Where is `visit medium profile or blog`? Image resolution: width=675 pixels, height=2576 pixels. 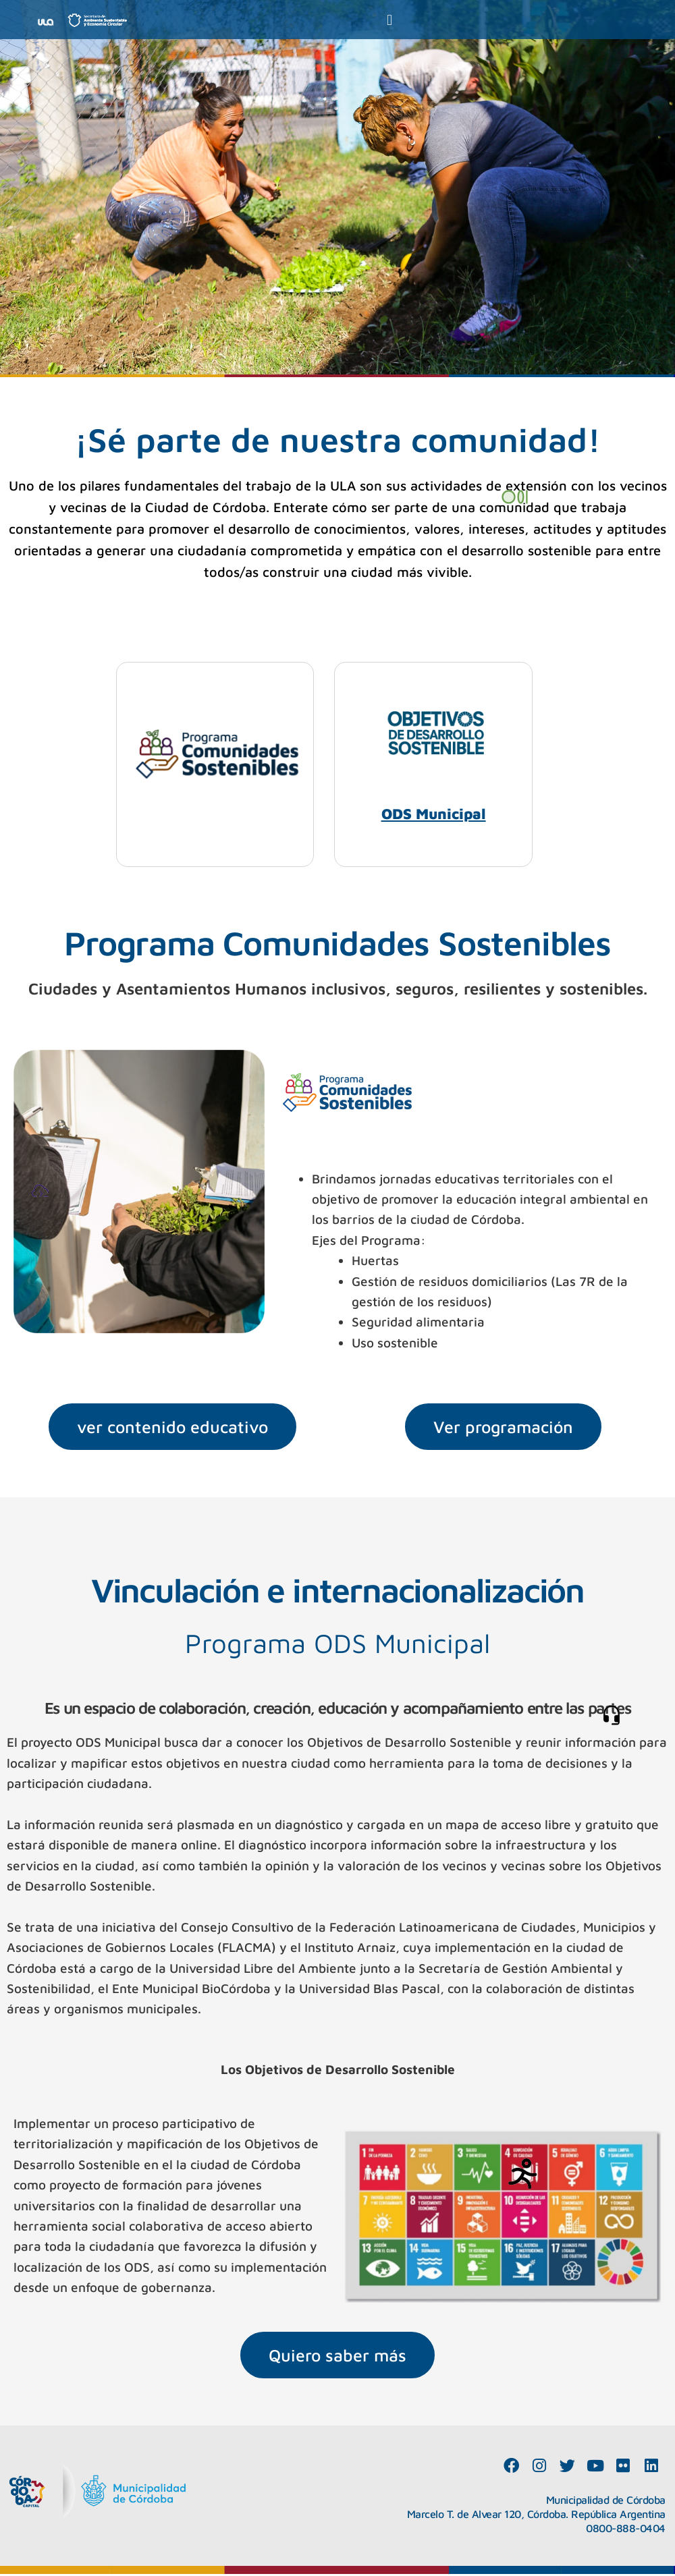 visit medium profile or blog is located at coordinates (514, 497).